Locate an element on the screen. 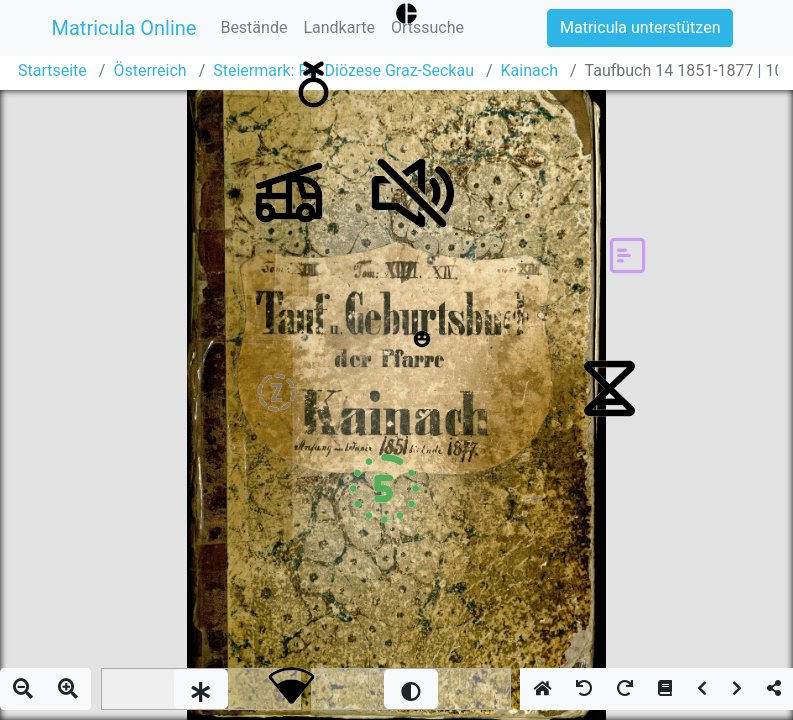 The height and width of the screenshot is (720, 793). mute audio or sound is located at coordinates (412, 193).